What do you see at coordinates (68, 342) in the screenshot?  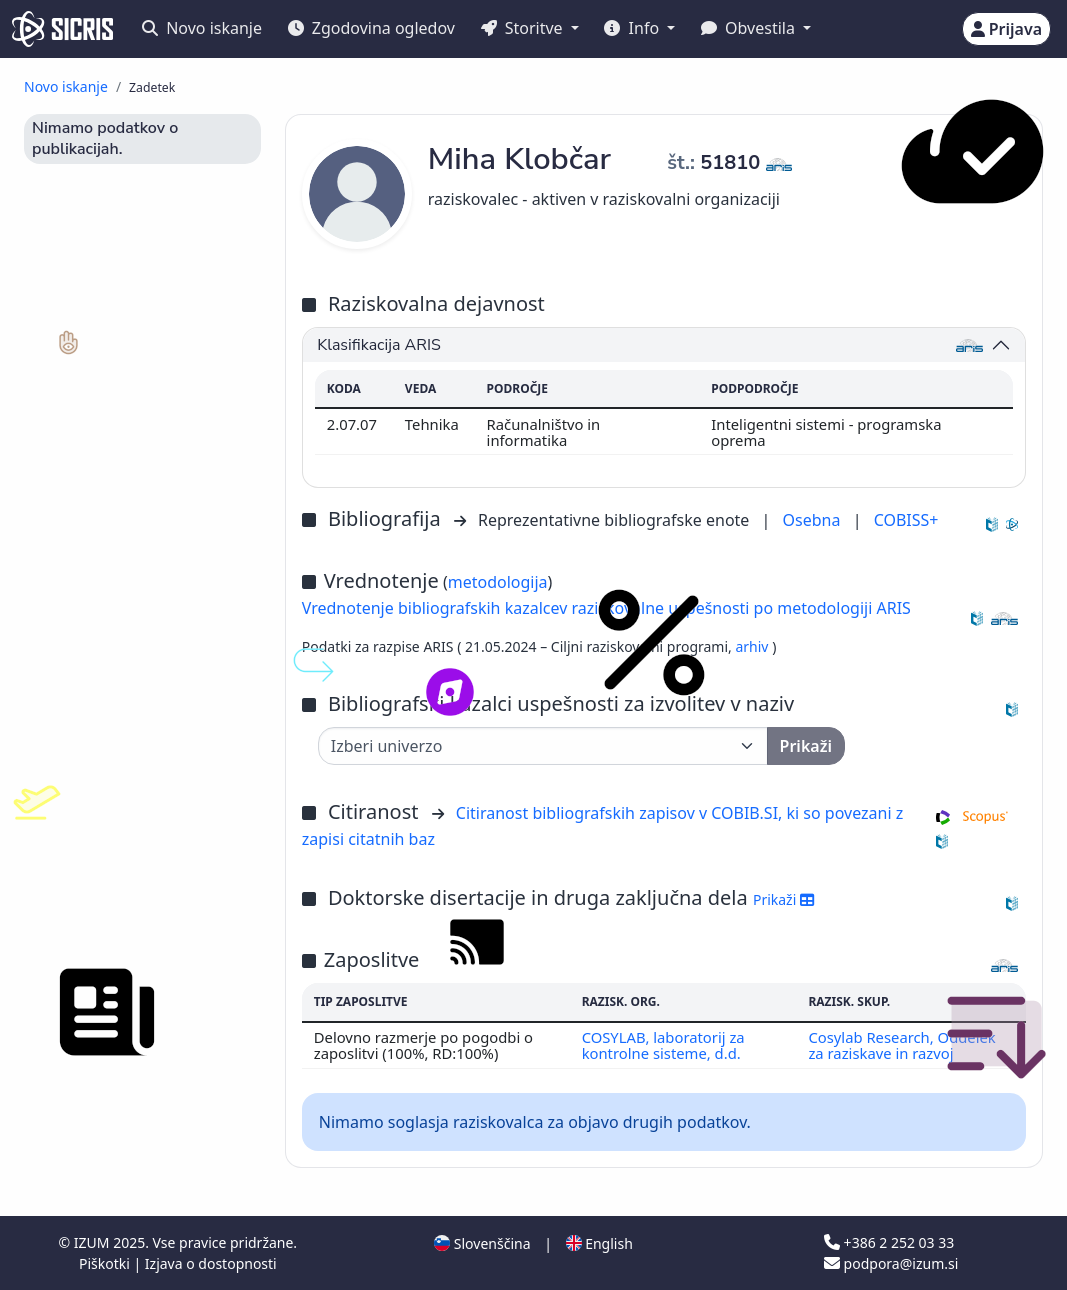 I see `enable palm recognition or hand-based biometric authentication` at bounding box center [68, 342].